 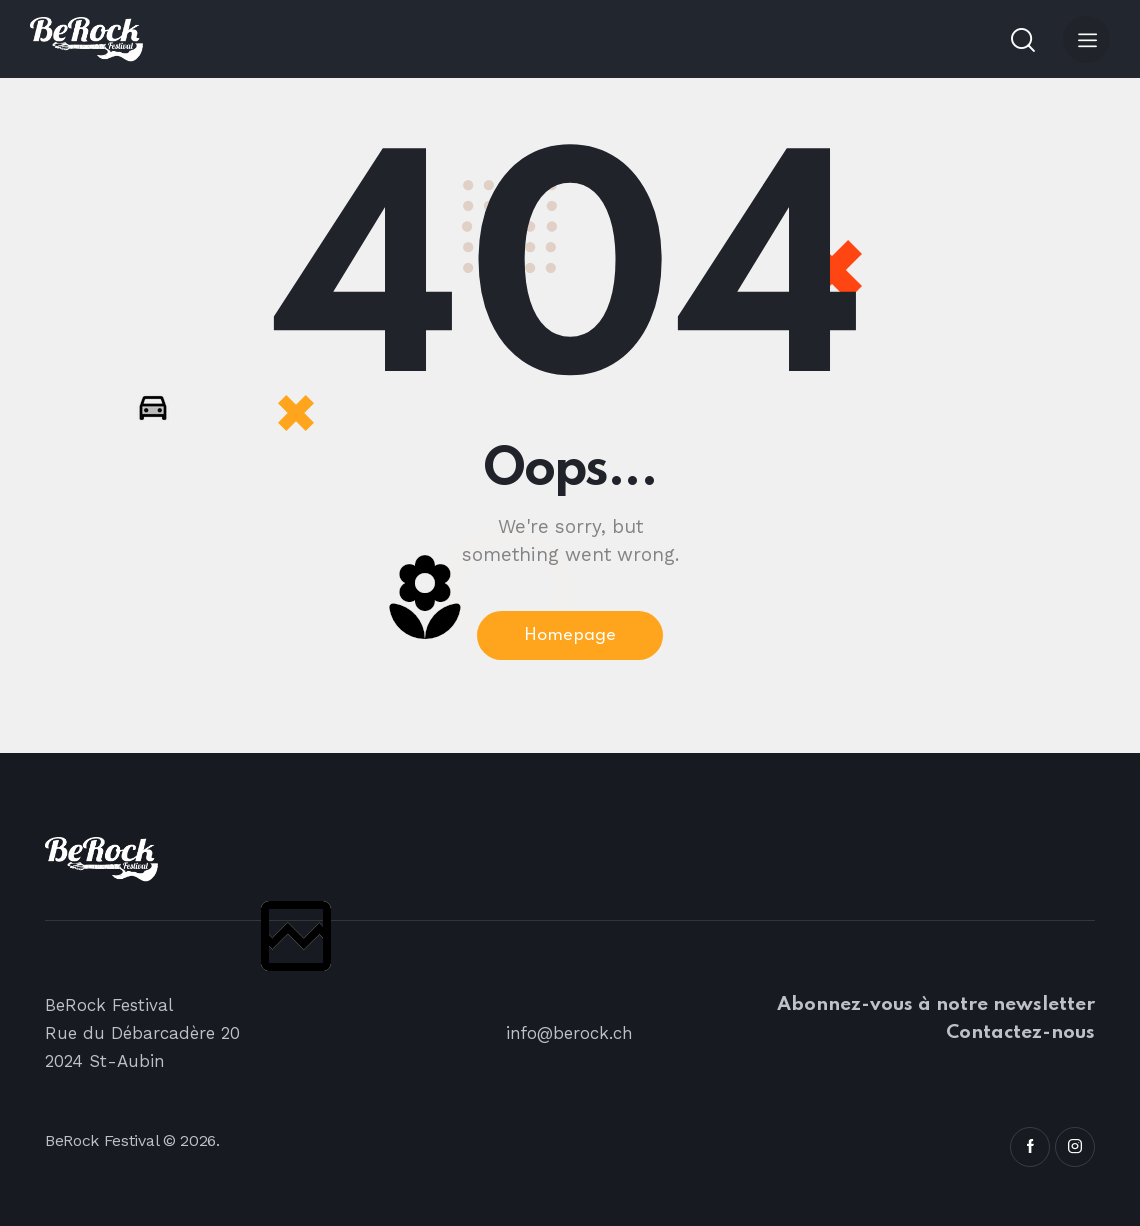 I want to click on indicates an image failed to load, so click(x=296, y=936).